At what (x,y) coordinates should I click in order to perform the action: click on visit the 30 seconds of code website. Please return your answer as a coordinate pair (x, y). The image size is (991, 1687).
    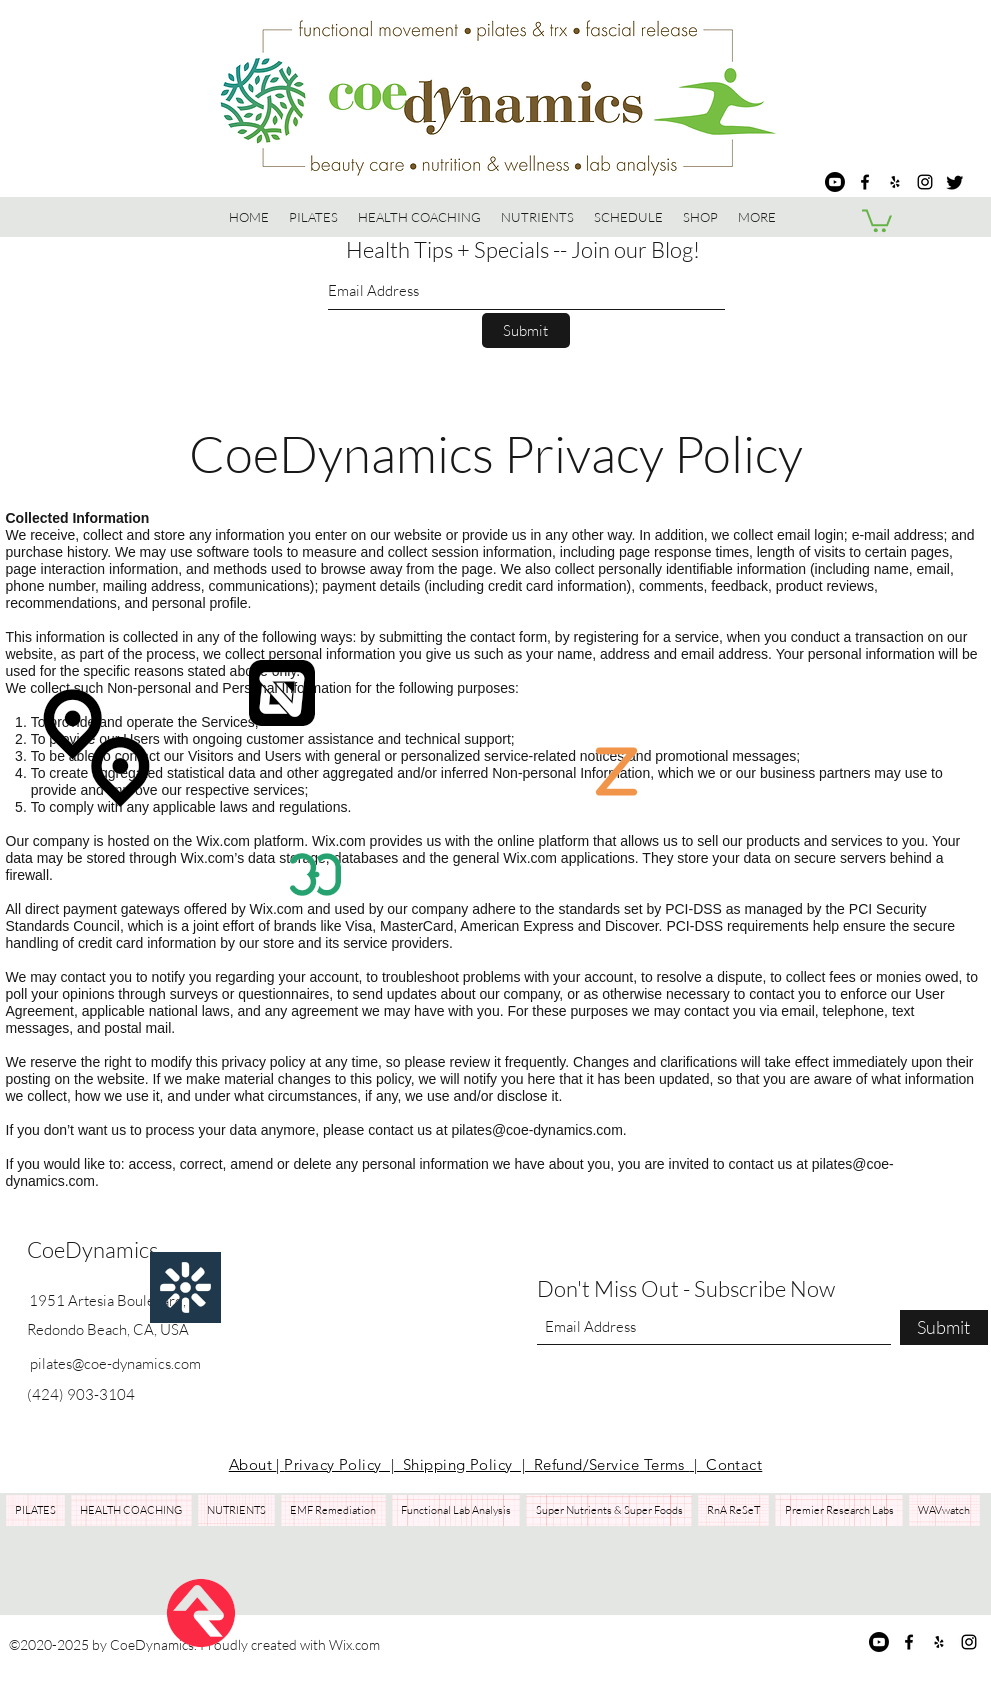
    Looking at the image, I should click on (315, 874).